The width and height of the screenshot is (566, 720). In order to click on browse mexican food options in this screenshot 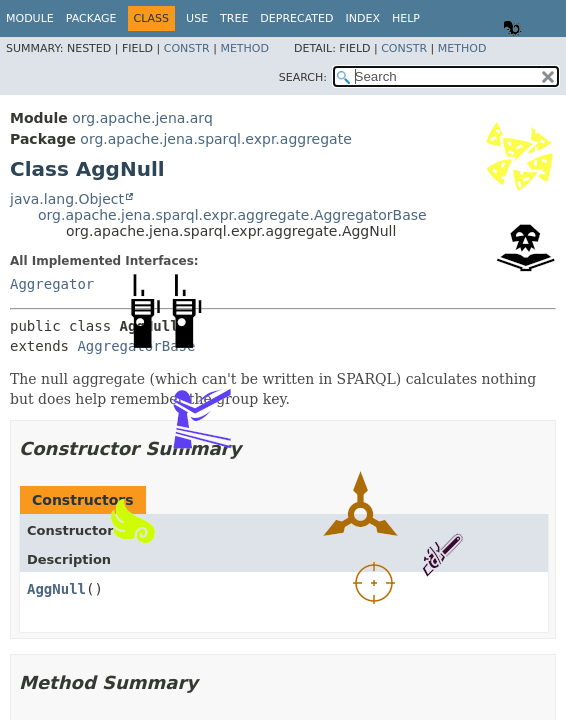, I will do `click(519, 156)`.